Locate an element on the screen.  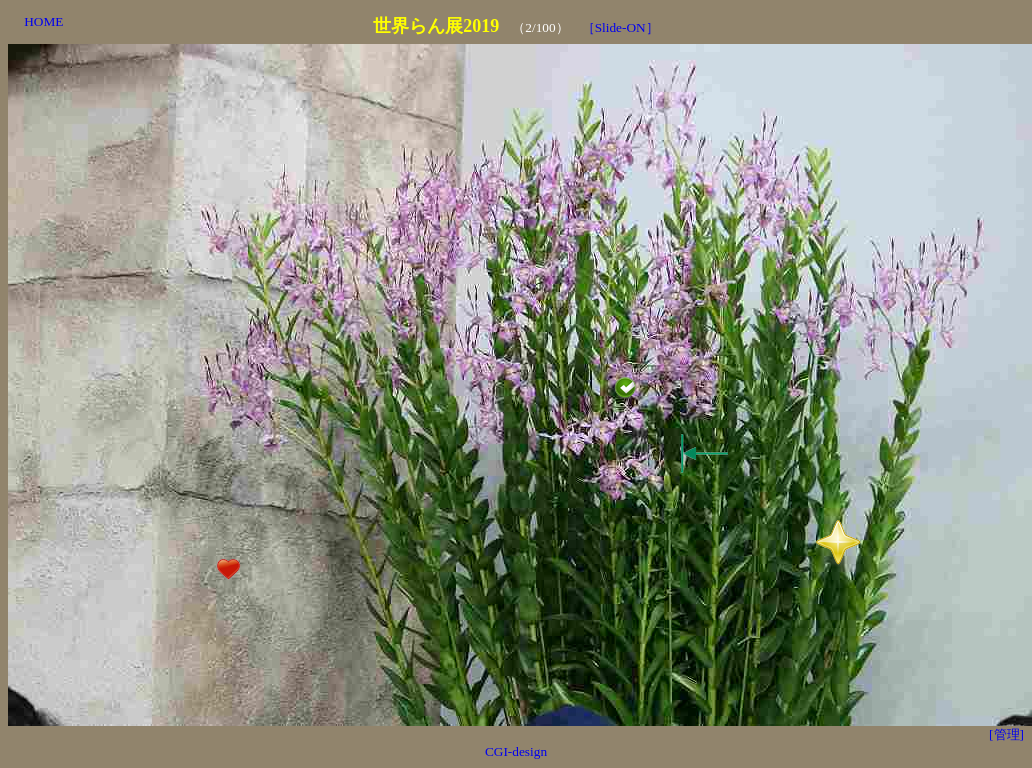
indicates a default or selected item is located at coordinates (625, 387).